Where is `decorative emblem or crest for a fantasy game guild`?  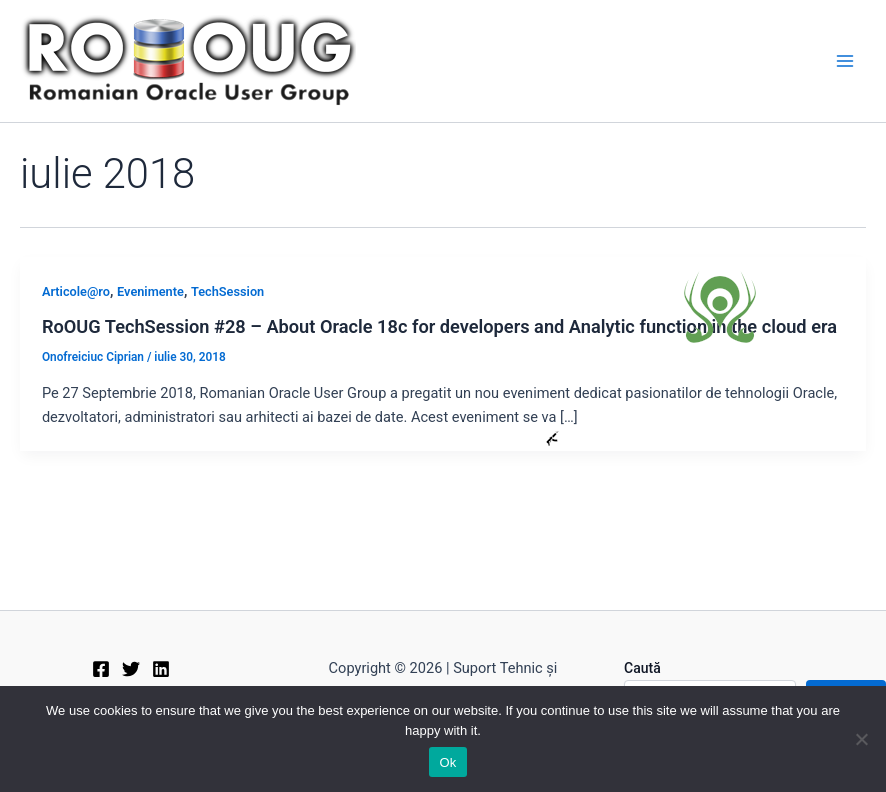
decorative emblem or crest for a fantasy game guild is located at coordinates (720, 307).